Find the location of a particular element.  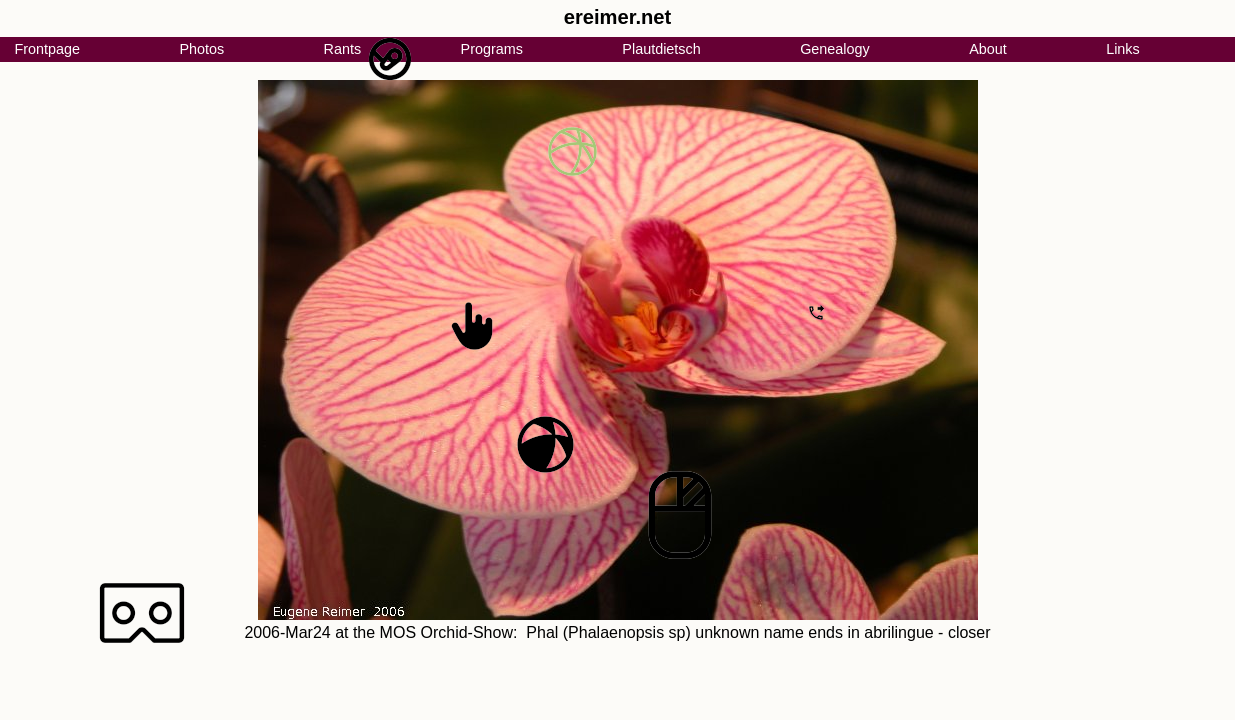

tap or click to interact is located at coordinates (472, 326).